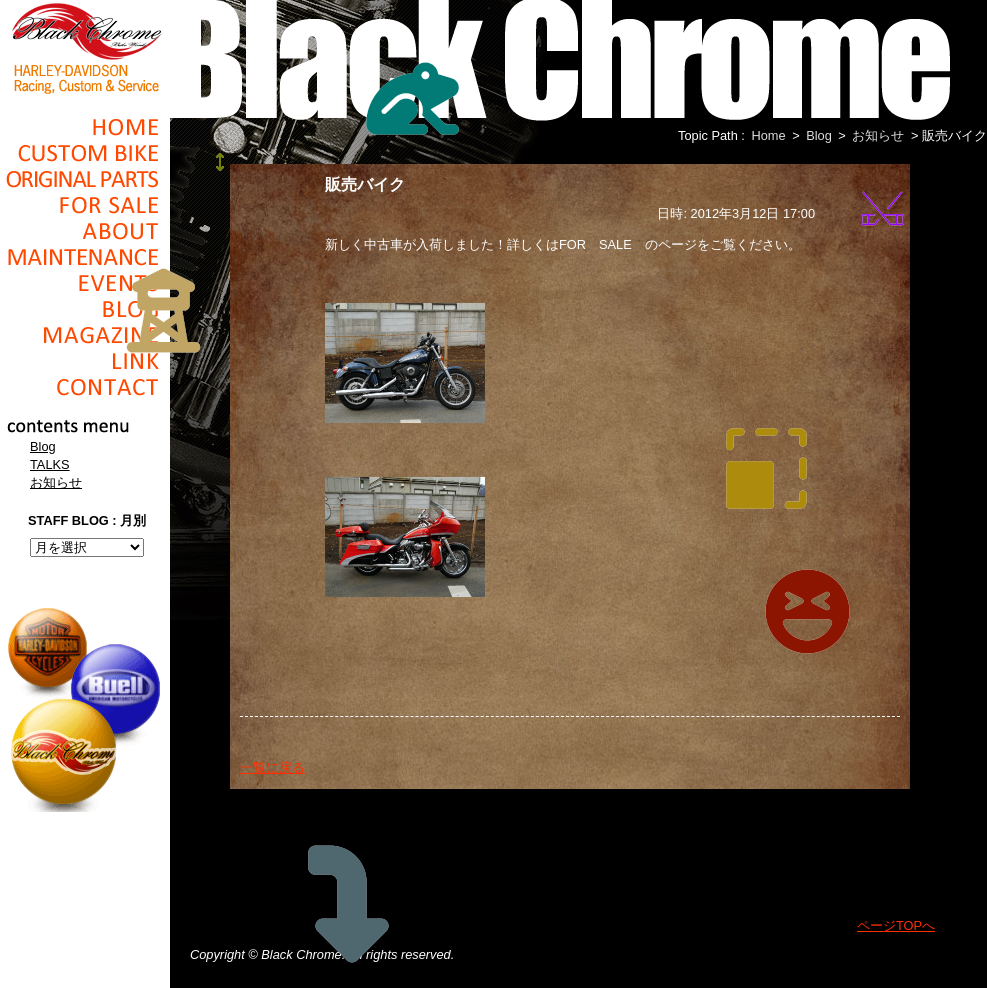  What do you see at coordinates (412, 98) in the screenshot?
I see `decorative frog icon or mascot` at bounding box center [412, 98].